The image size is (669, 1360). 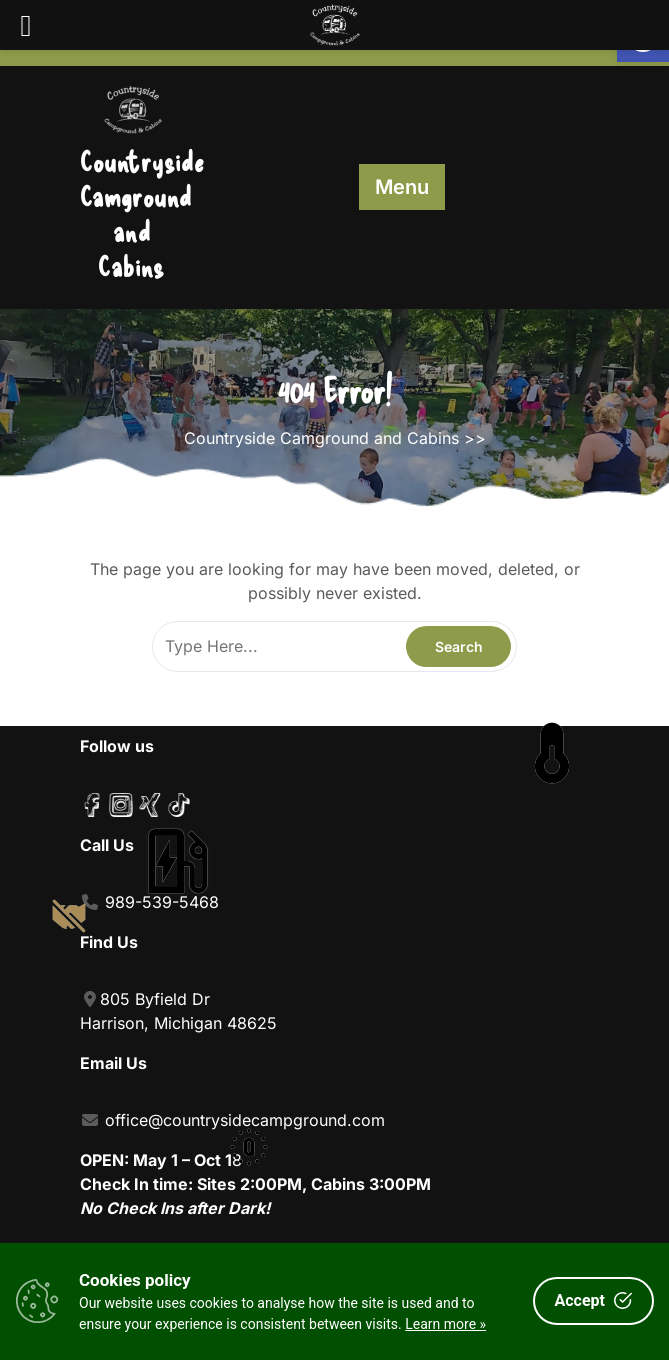 I want to click on indicates agreement or partnership is cancelled, so click(x=69, y=916).